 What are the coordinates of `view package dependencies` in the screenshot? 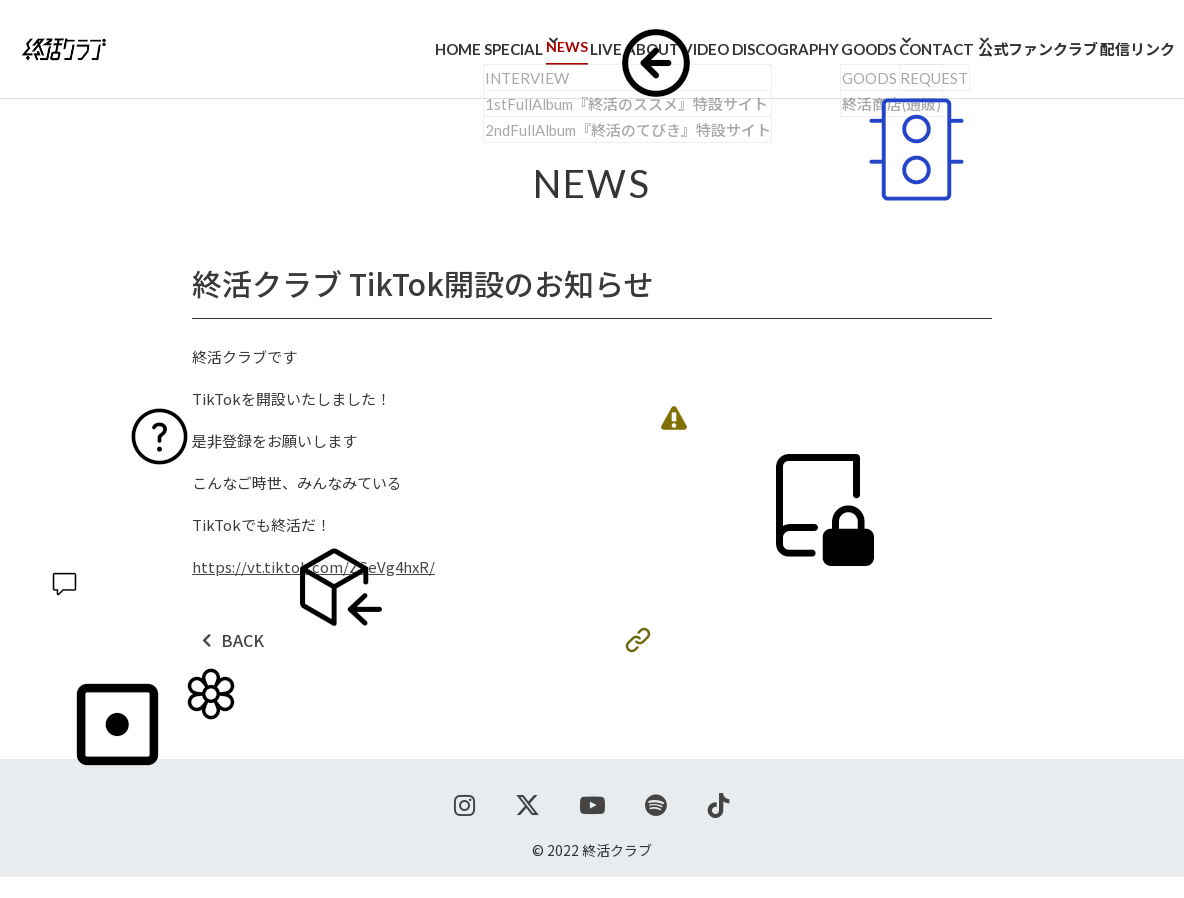 It's located at (341, 588).